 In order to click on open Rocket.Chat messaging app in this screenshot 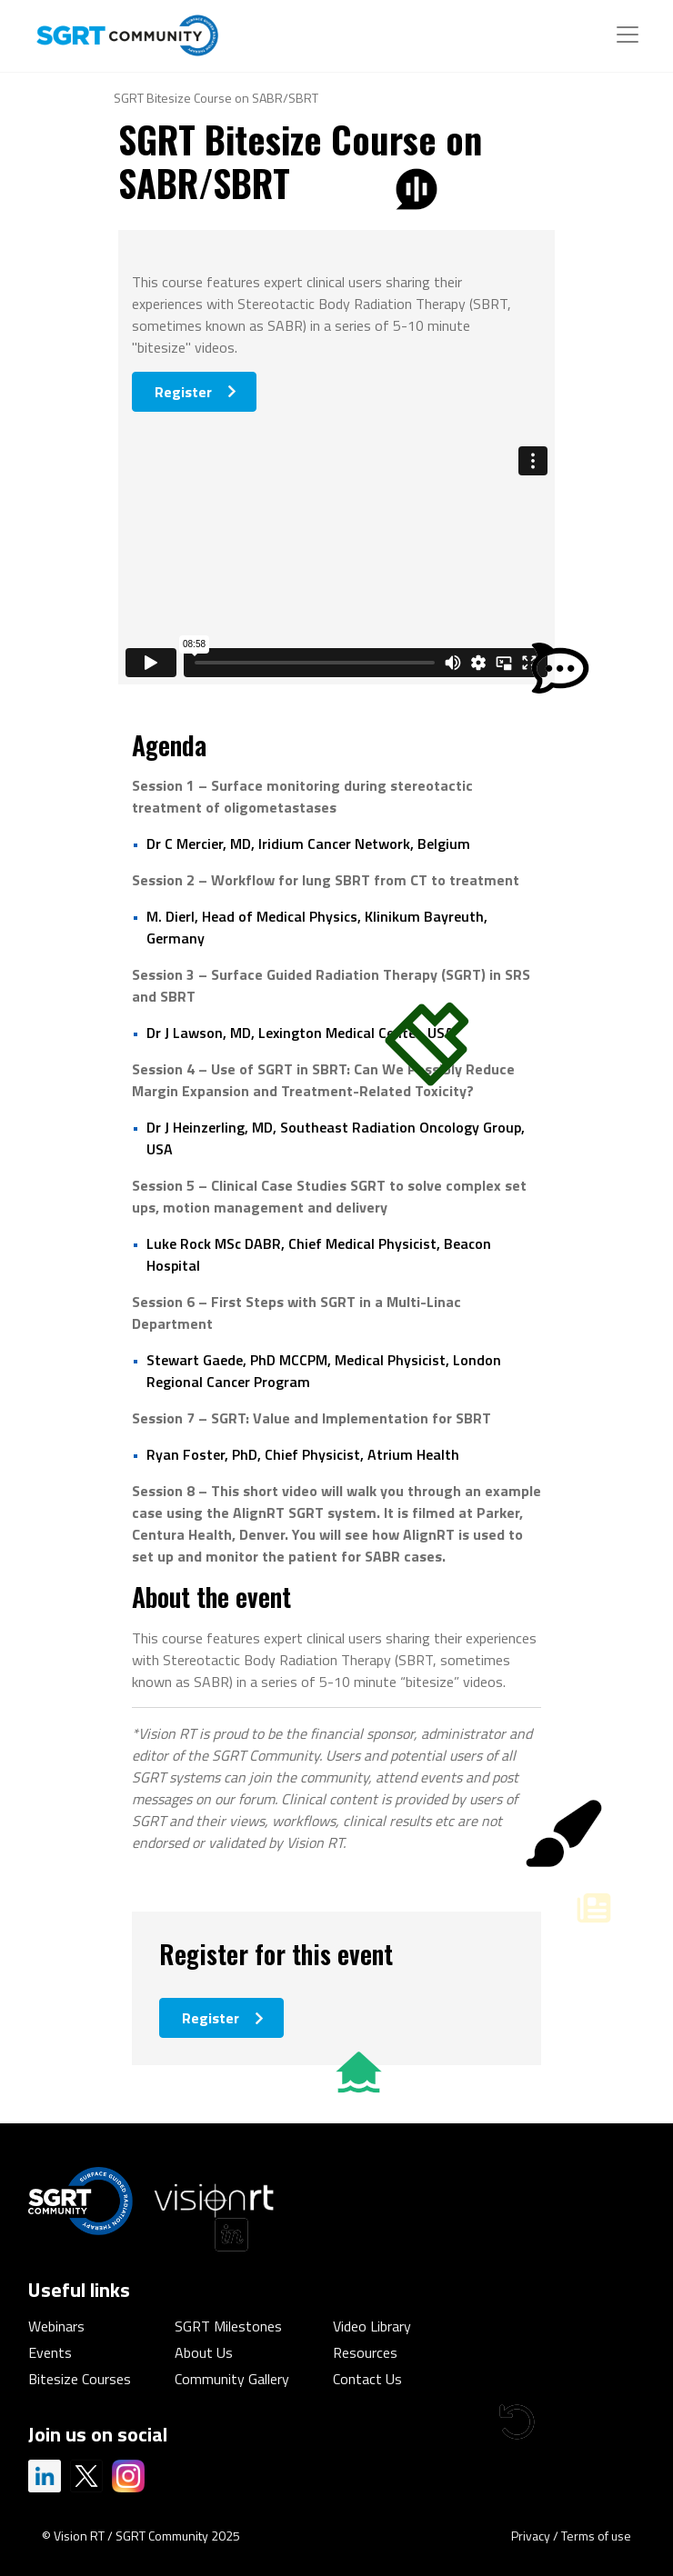, I will do `click(560, 668)`.